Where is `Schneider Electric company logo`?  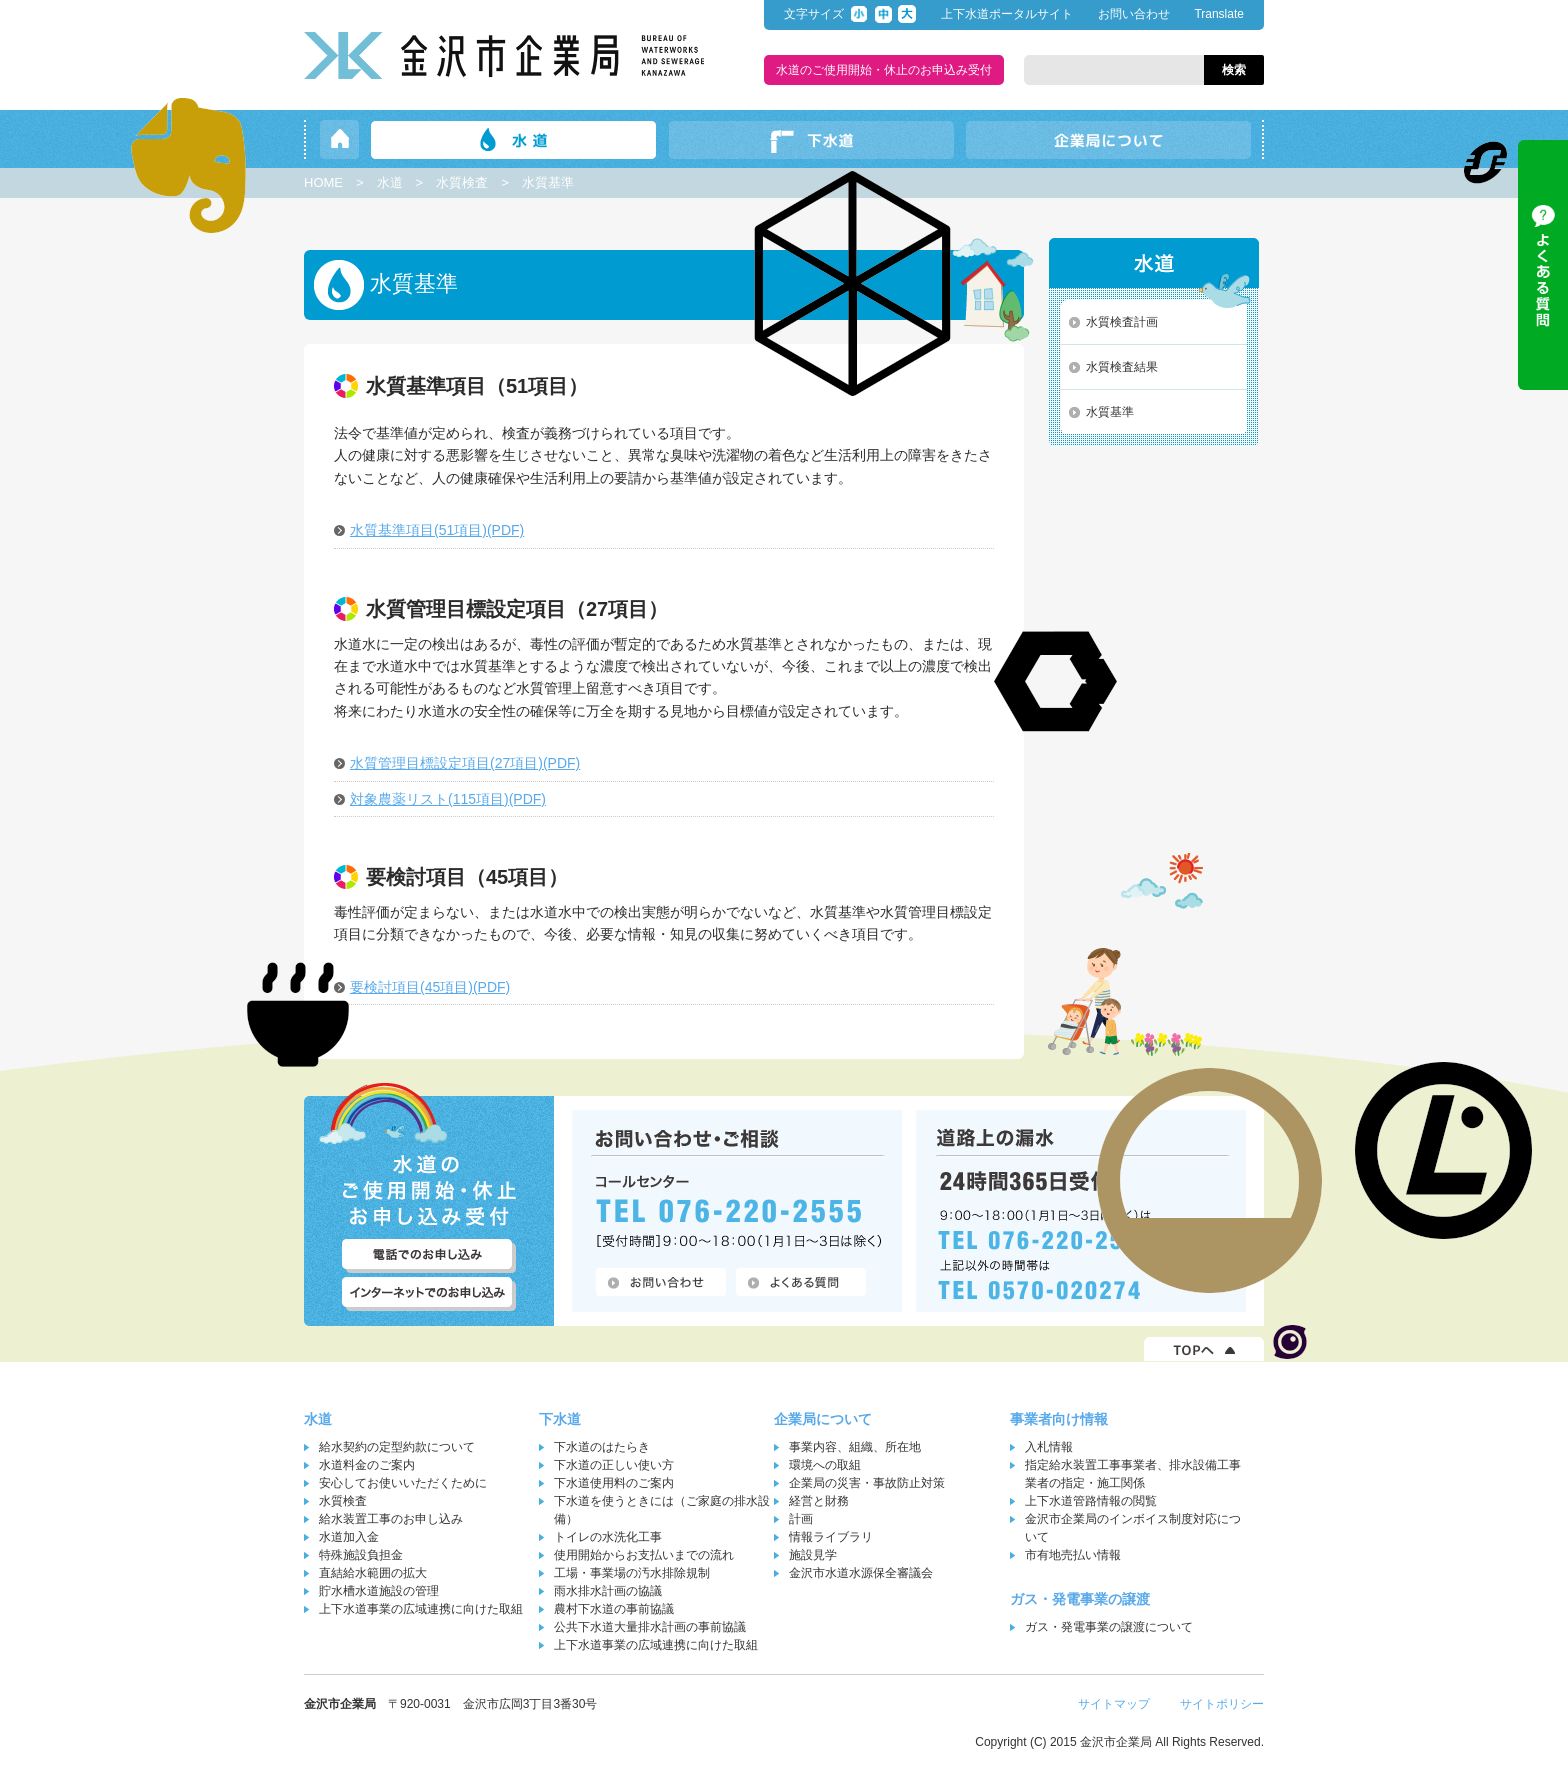 Schneider Electric company logo is located at coordinates (1485, 162).